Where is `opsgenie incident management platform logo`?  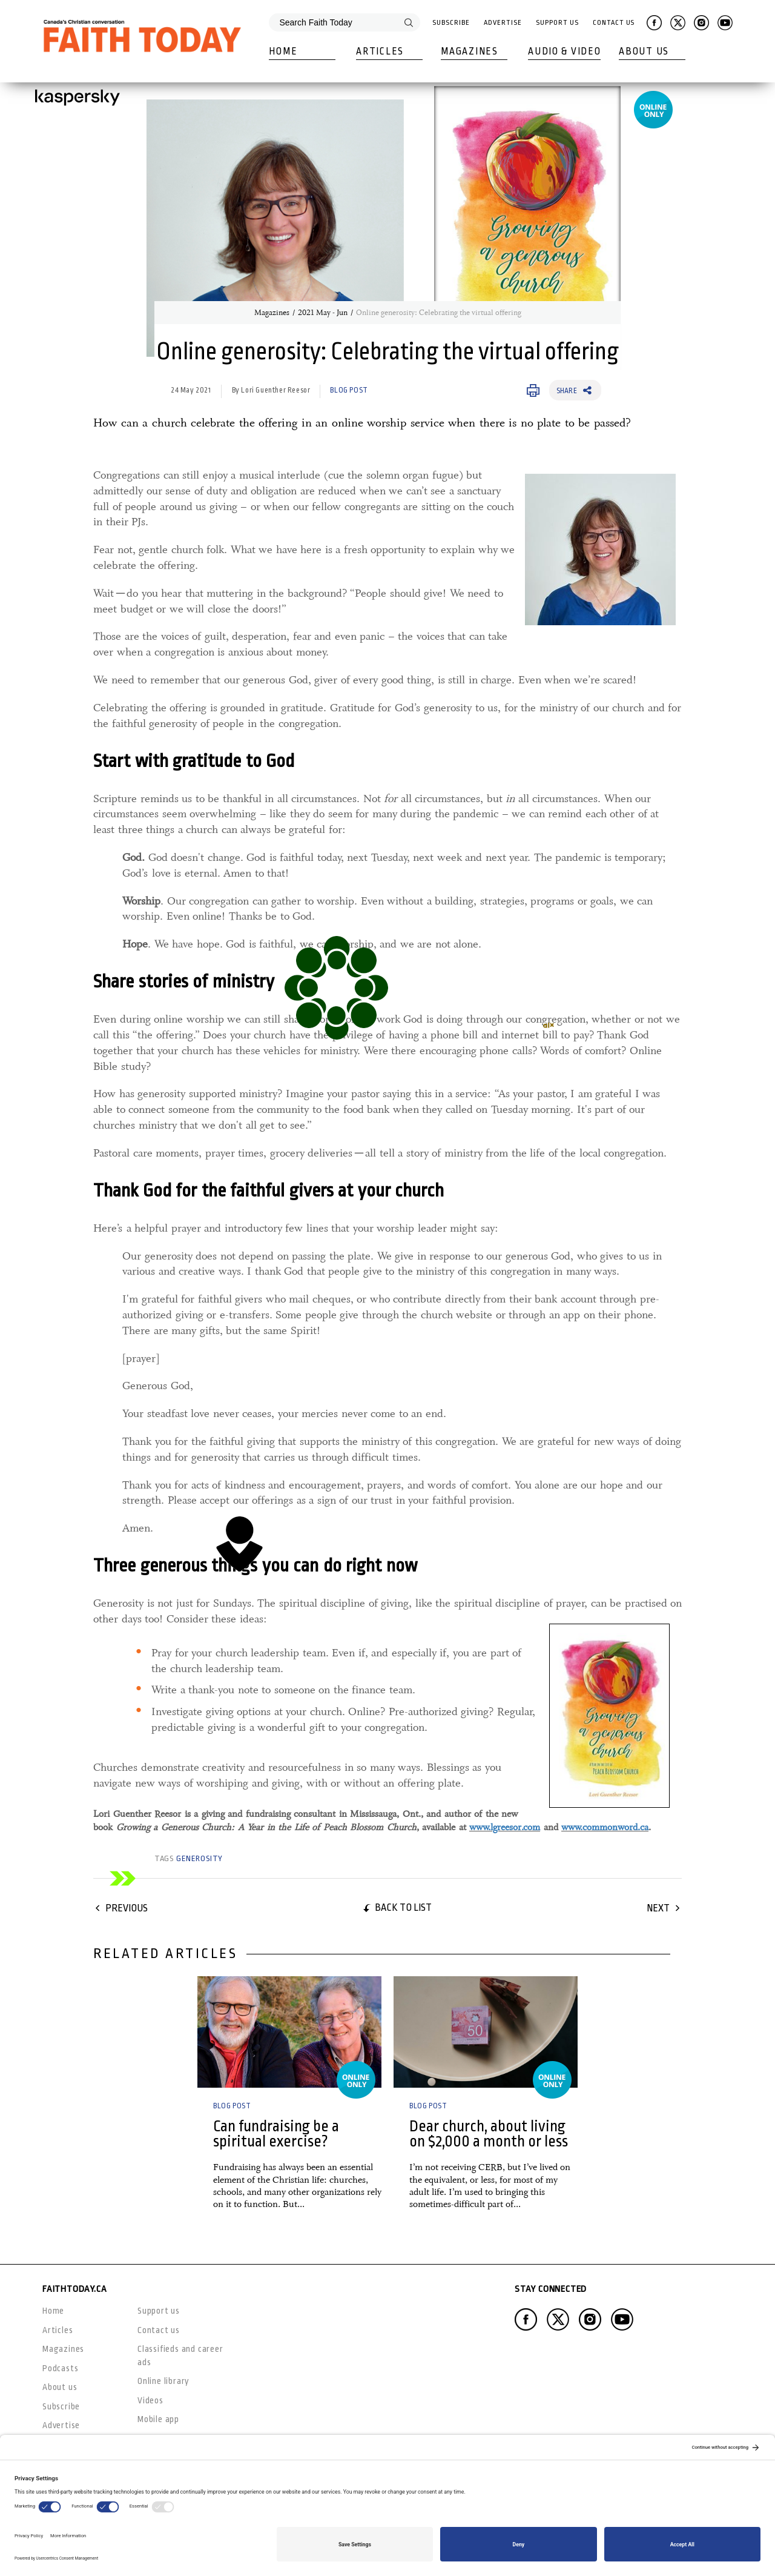
opsgenie incident management platform logo is located at coordinates (239, 1544).